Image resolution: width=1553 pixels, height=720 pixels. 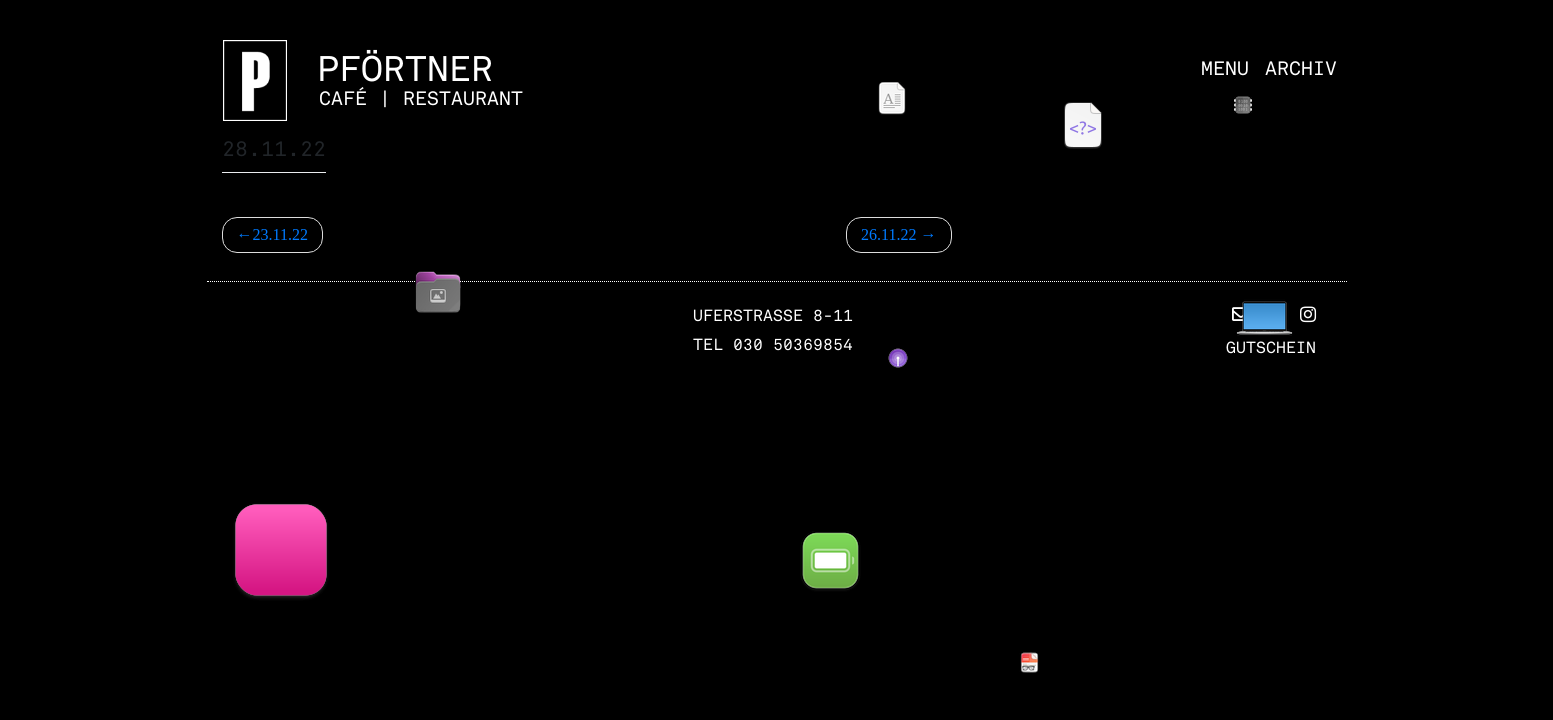 I want to click on firmware file type indicator, so click(x=1243, y=105).